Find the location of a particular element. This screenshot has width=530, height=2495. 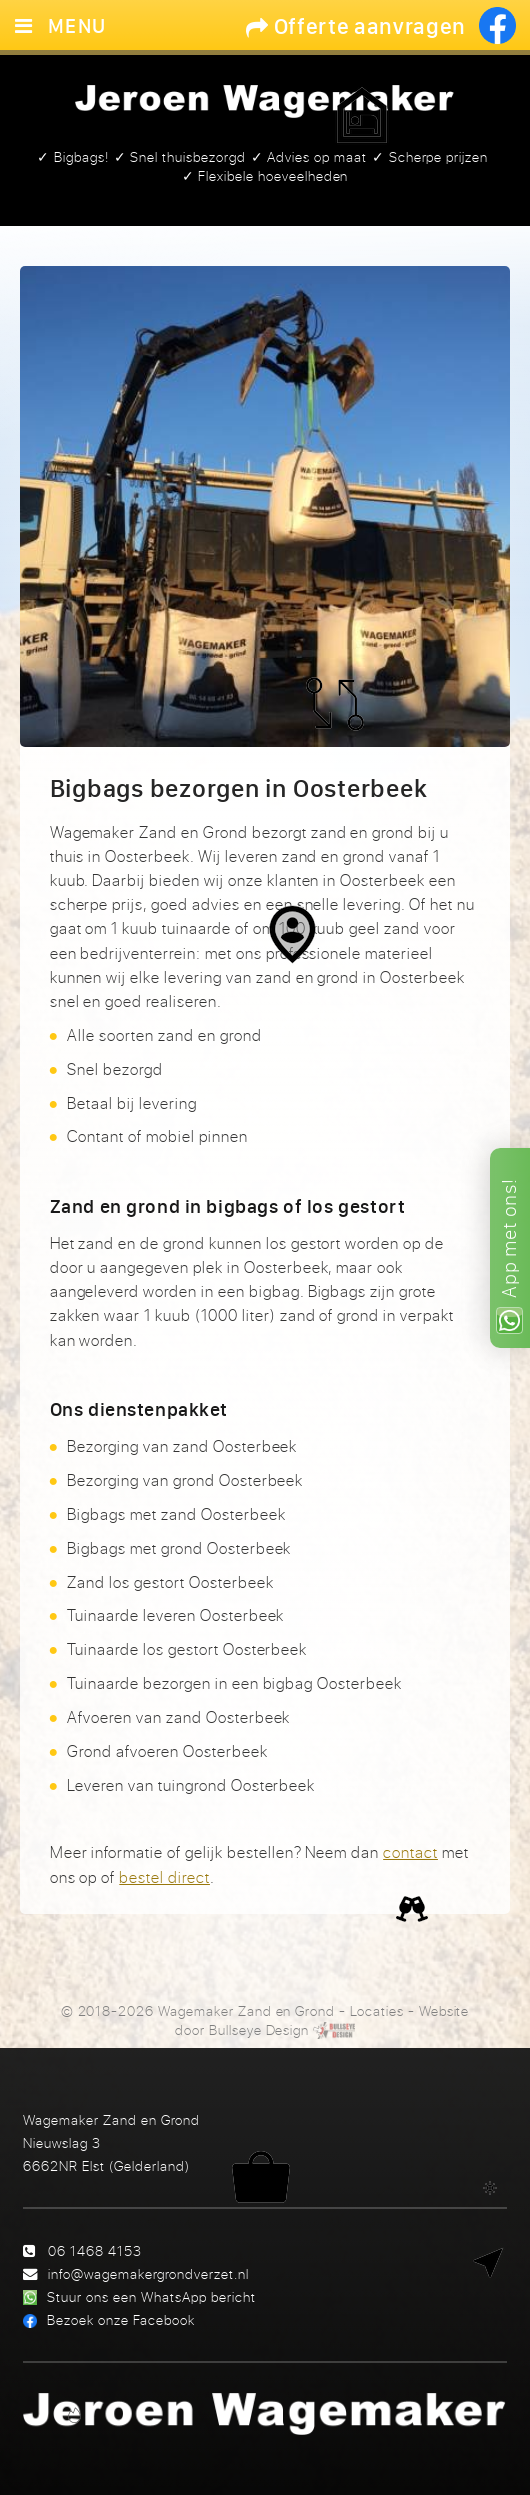

view a person's location on the map is located at coordinates (292, 934).